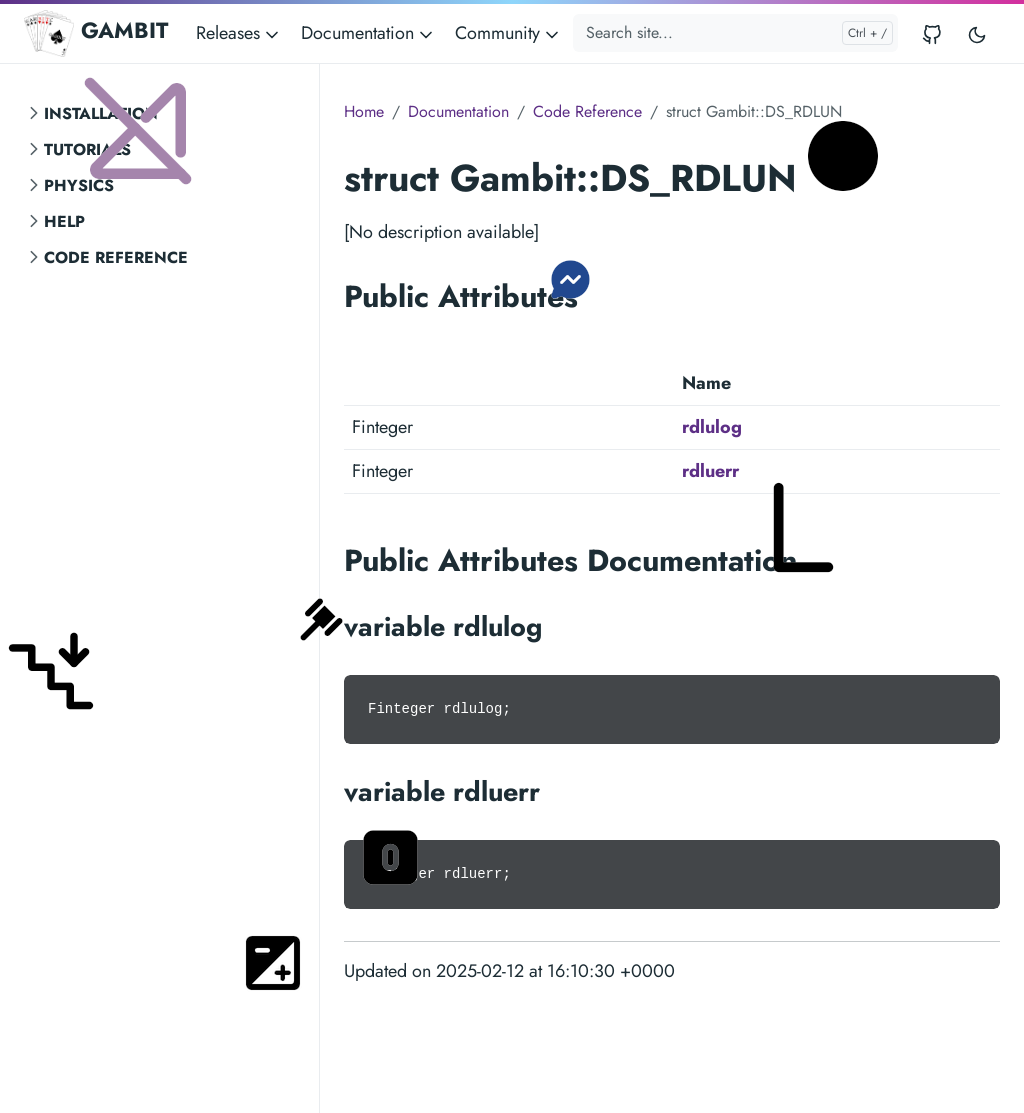  I want to click on open facebook messenger, so click(570, 279).